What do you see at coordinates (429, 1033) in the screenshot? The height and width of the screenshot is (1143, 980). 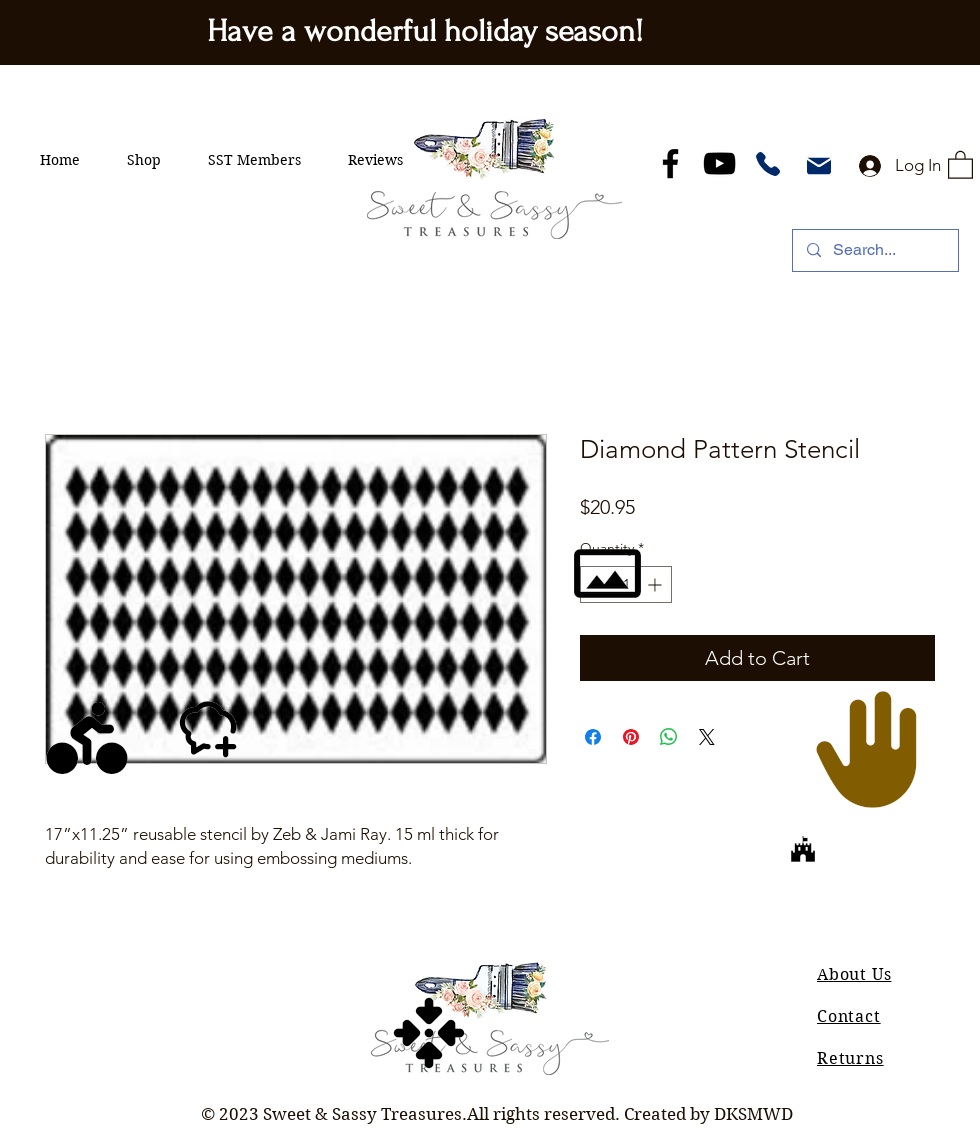 I see `center or focus on a specific point` at bounding box center [429, 1033].